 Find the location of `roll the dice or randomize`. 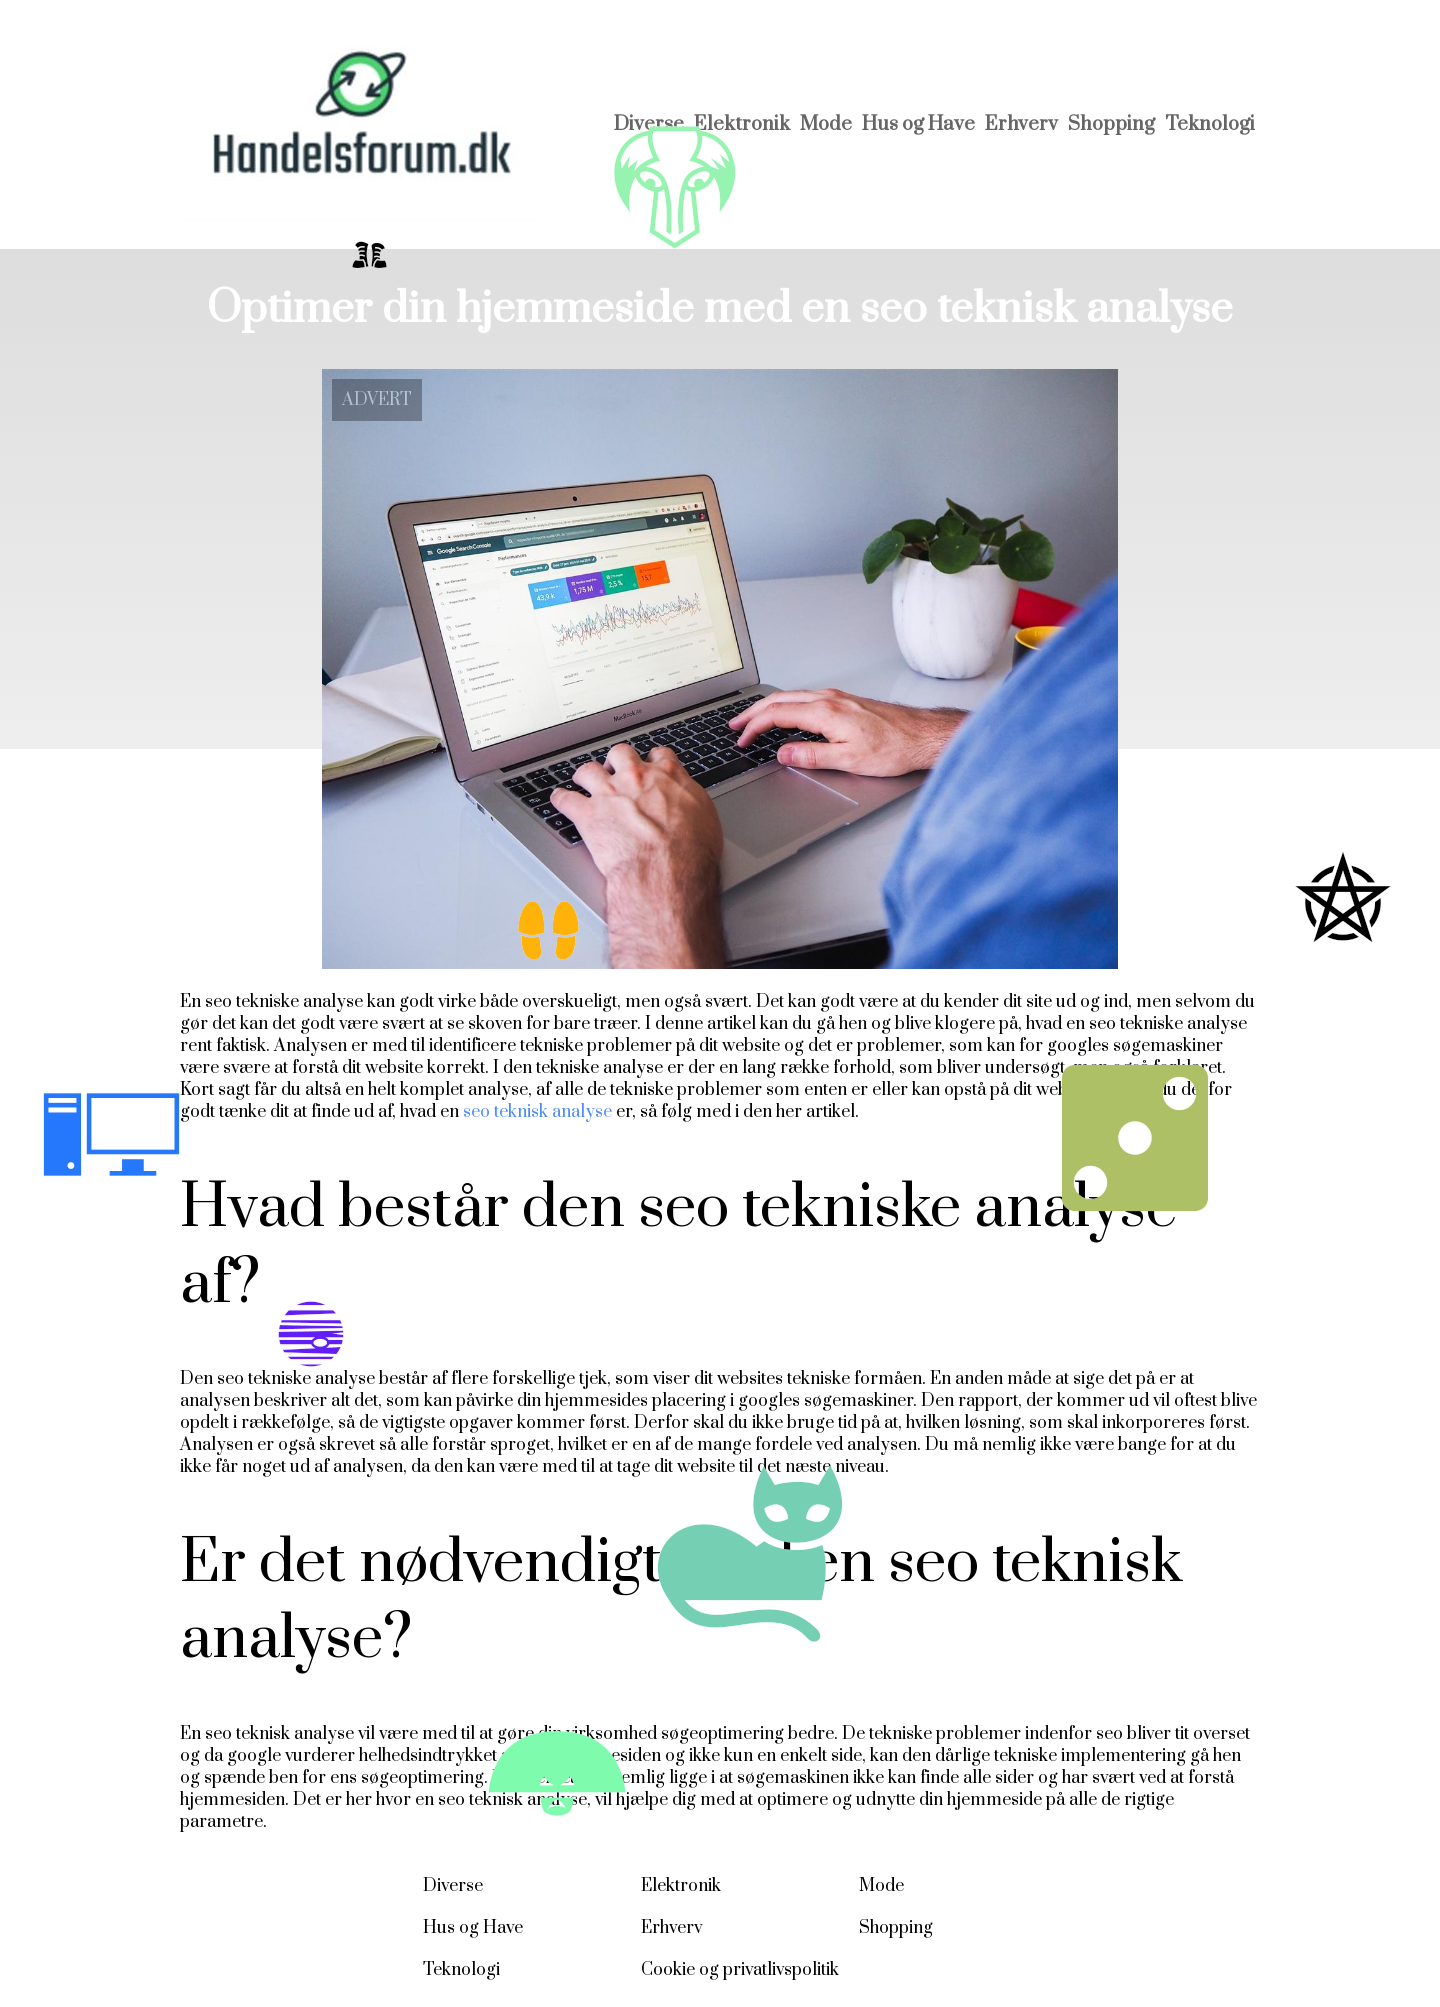

roll the dice or randomize is located at coordinates (1135, 1138).